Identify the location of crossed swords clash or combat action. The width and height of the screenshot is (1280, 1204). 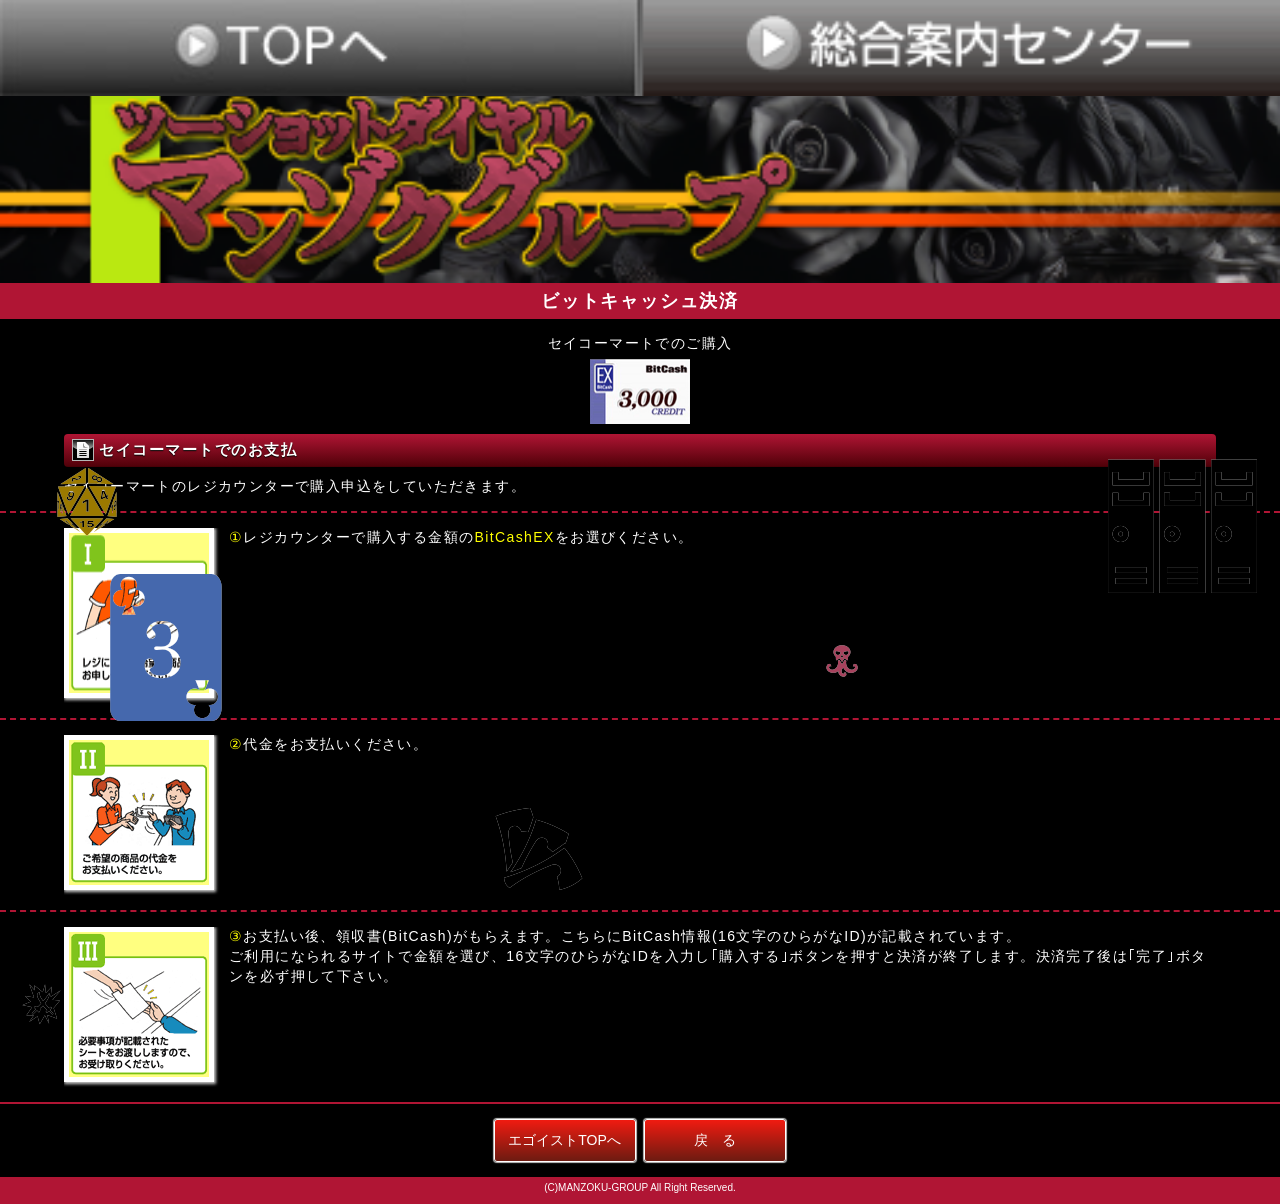
(42, 1004).